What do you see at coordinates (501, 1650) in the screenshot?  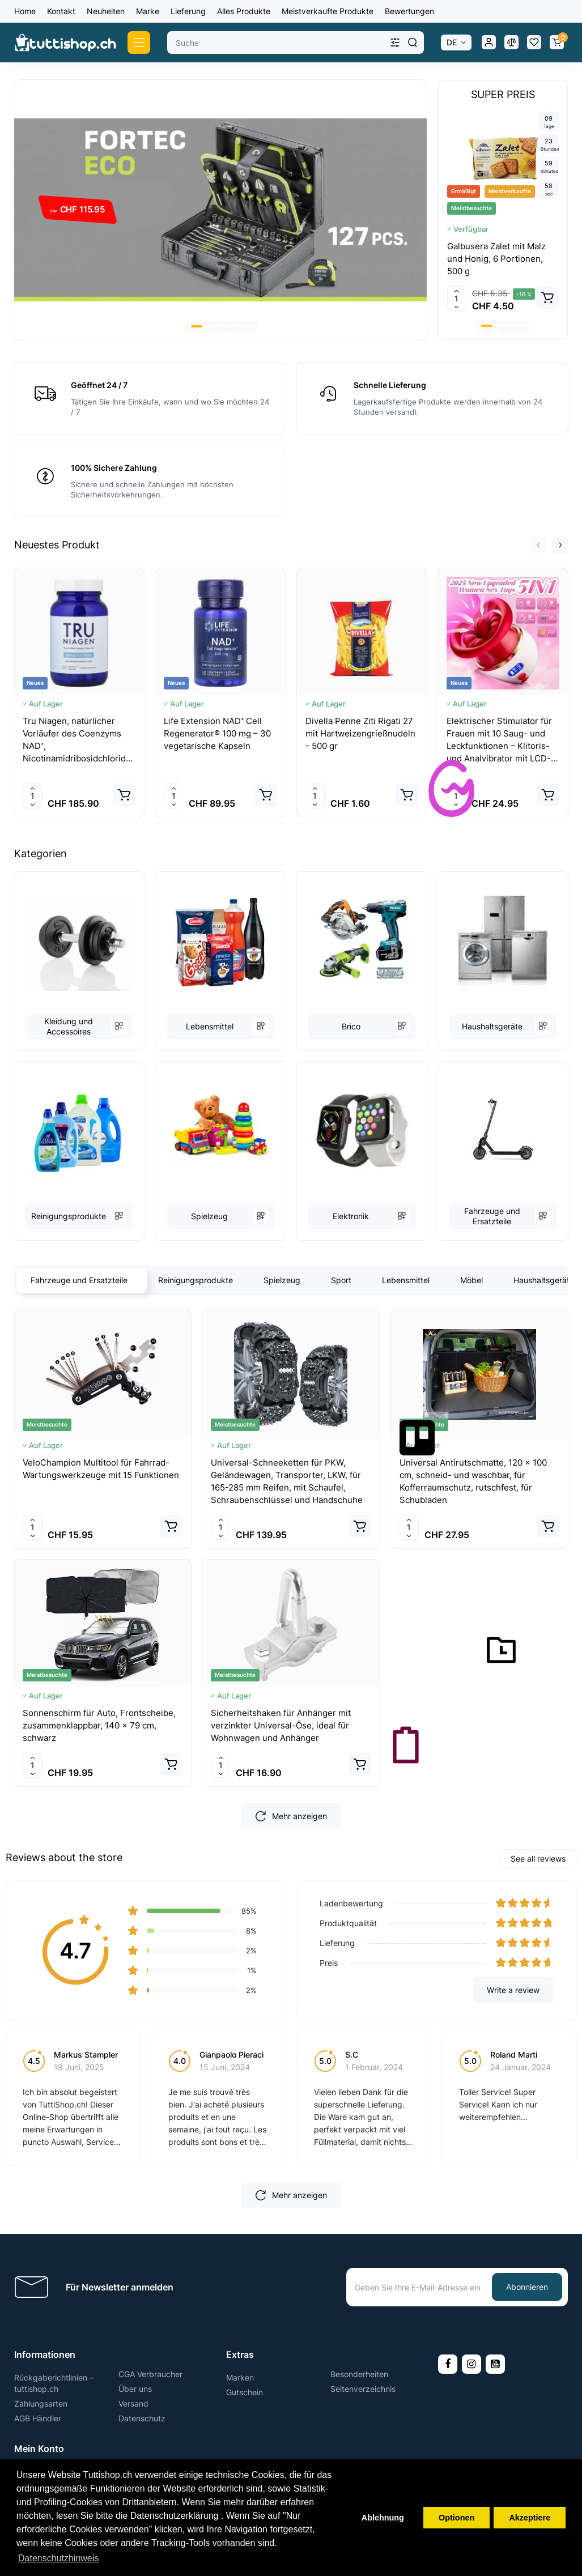 I see `view folder history or previous versions` at bounding box center [501, 1650].